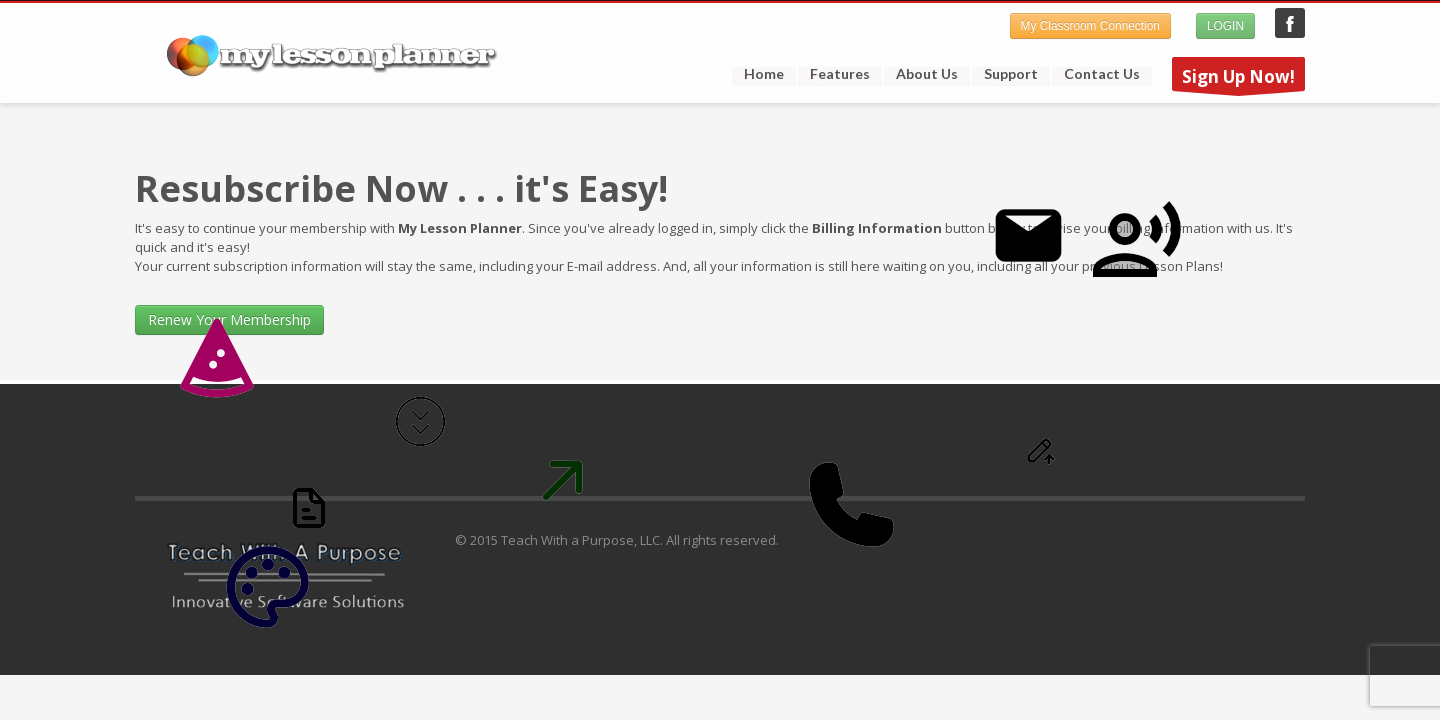  I want to click on expand all content below, so click(420, 421).